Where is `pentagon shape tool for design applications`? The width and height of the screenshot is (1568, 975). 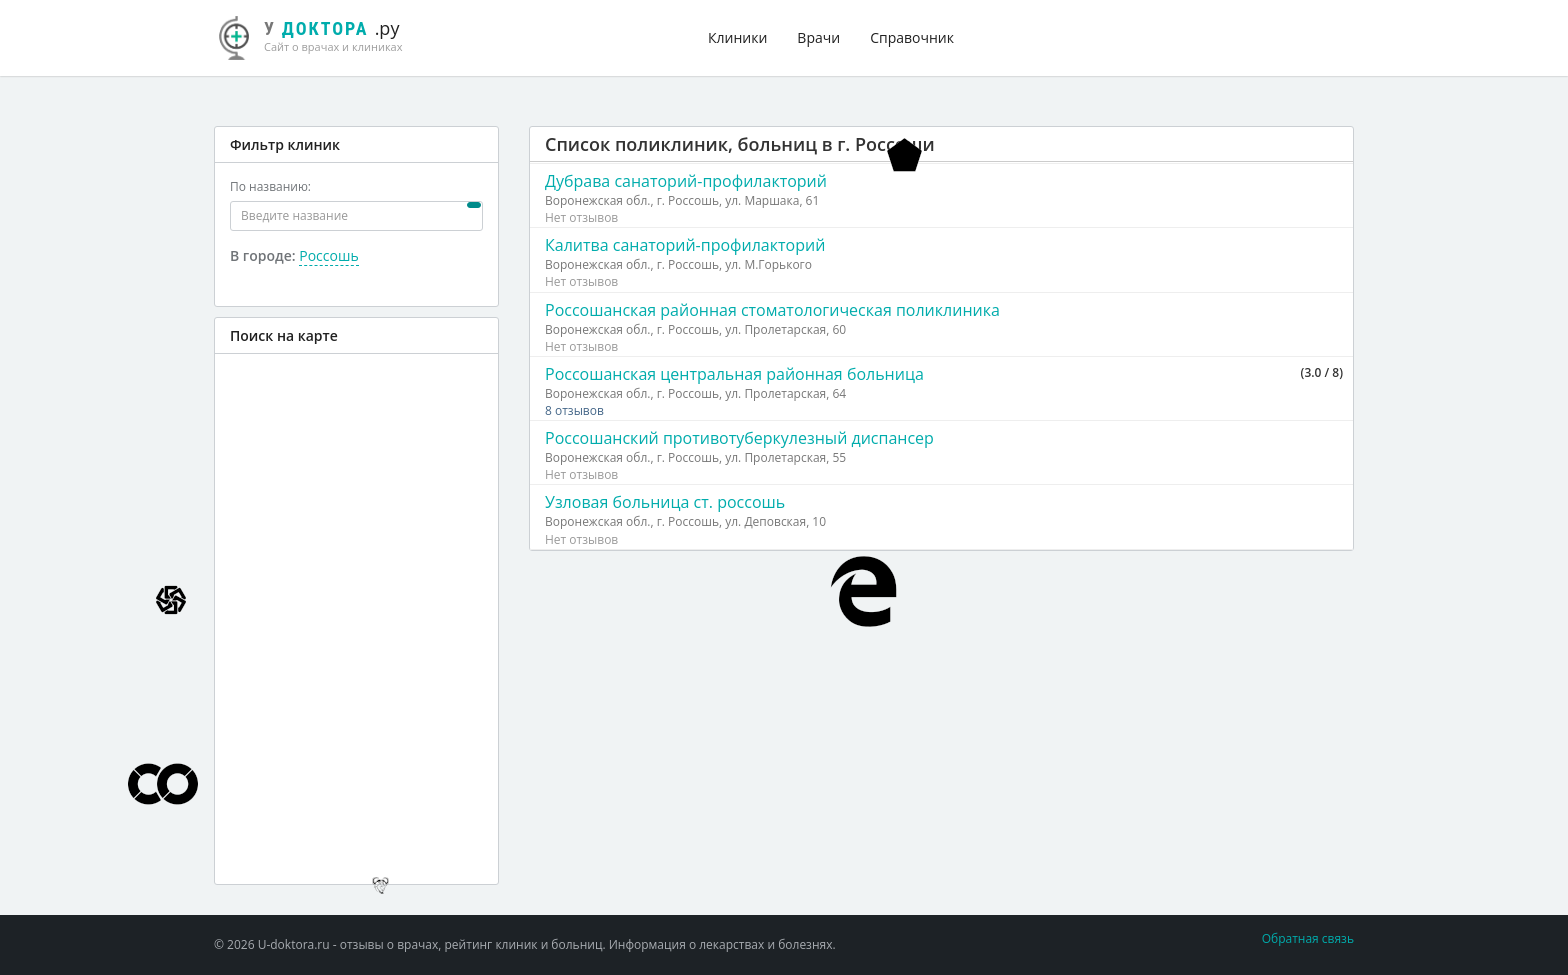 pentagon shape tool for design applications is located at coordinates (904, 156).